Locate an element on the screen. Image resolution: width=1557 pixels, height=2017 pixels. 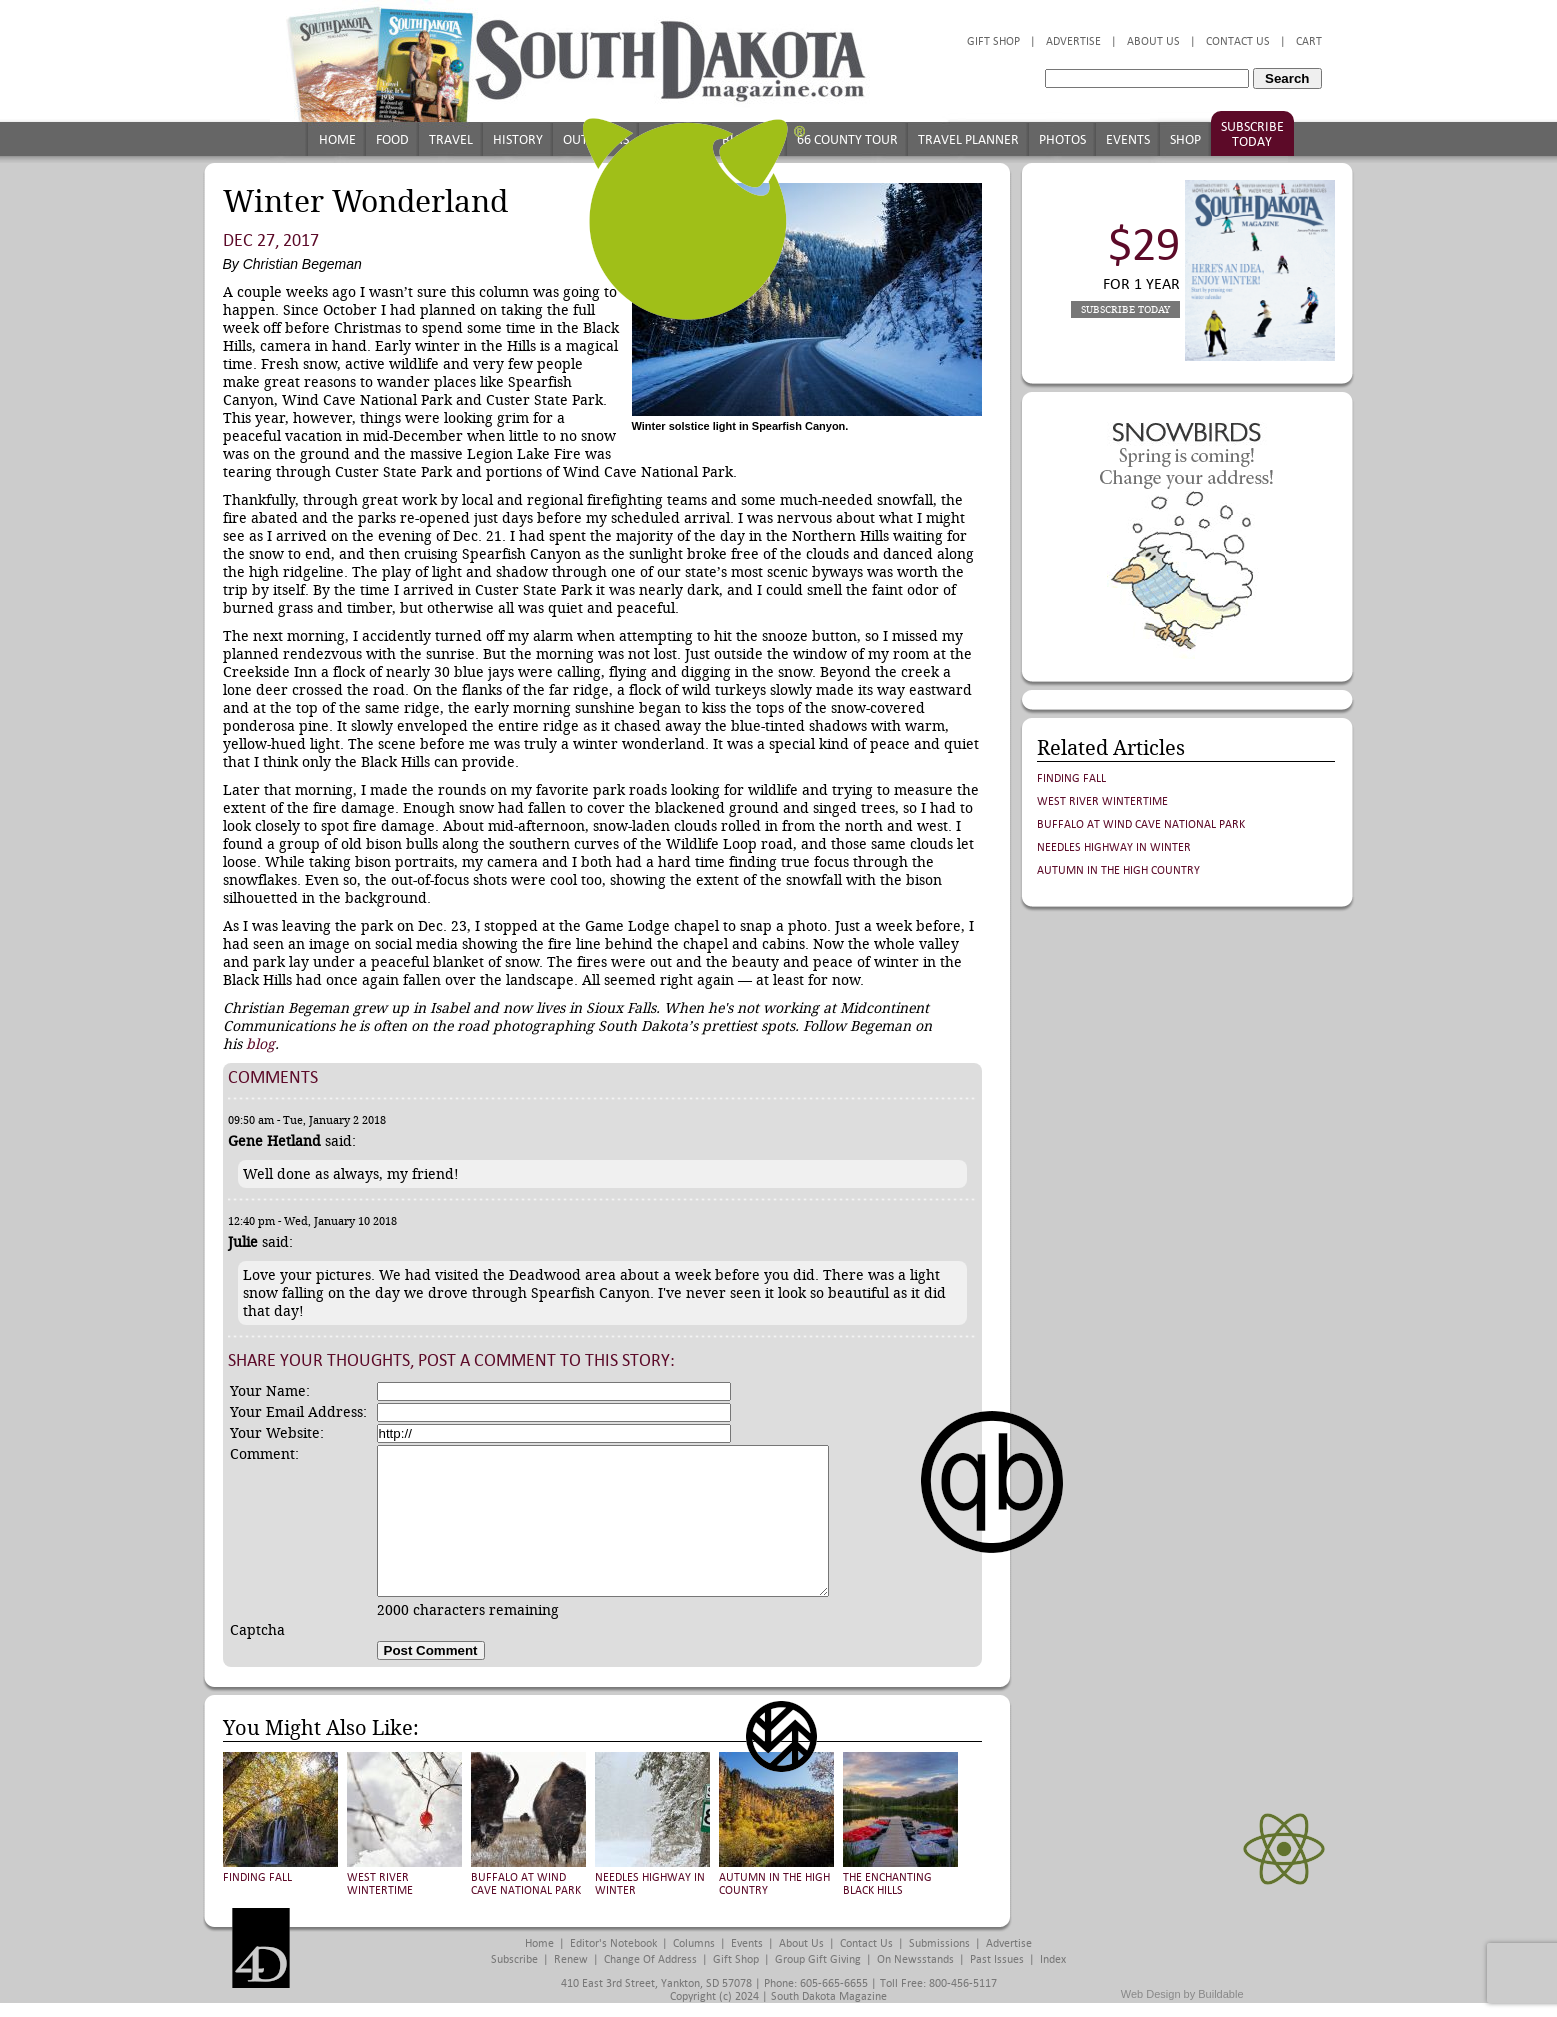
wasabi cloud storage service logo is located at coordinates (781, 1736).